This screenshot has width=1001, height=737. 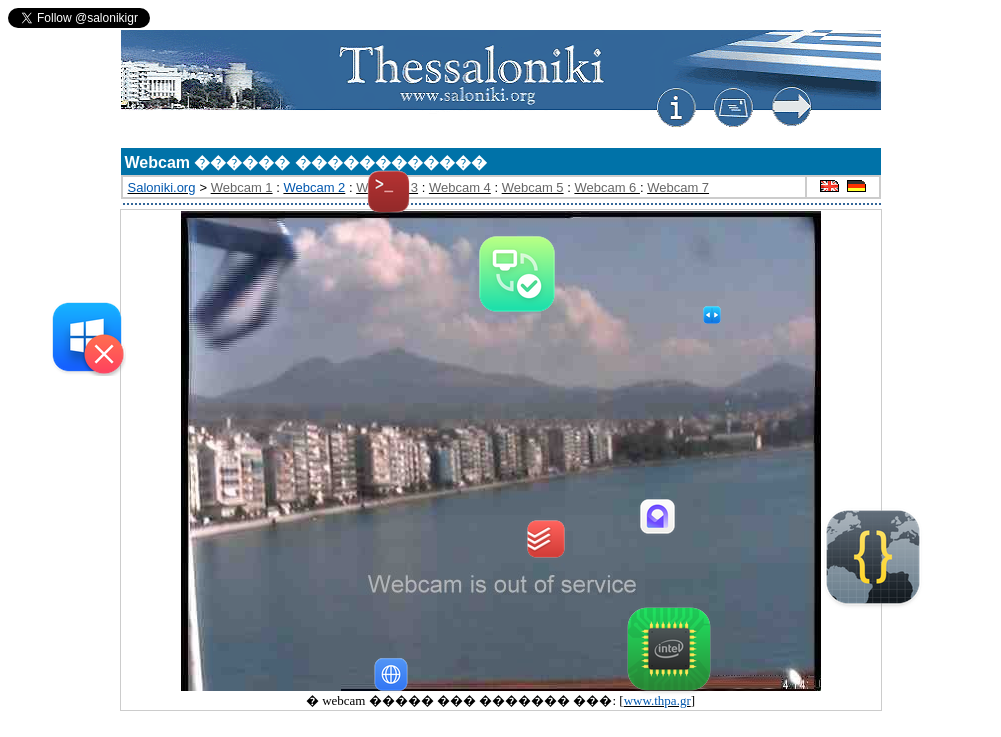 What do you see at coordinates (391, 675) in the screenshot?
I see `open BitTorrent app settings` at bounding box center [391, 675].